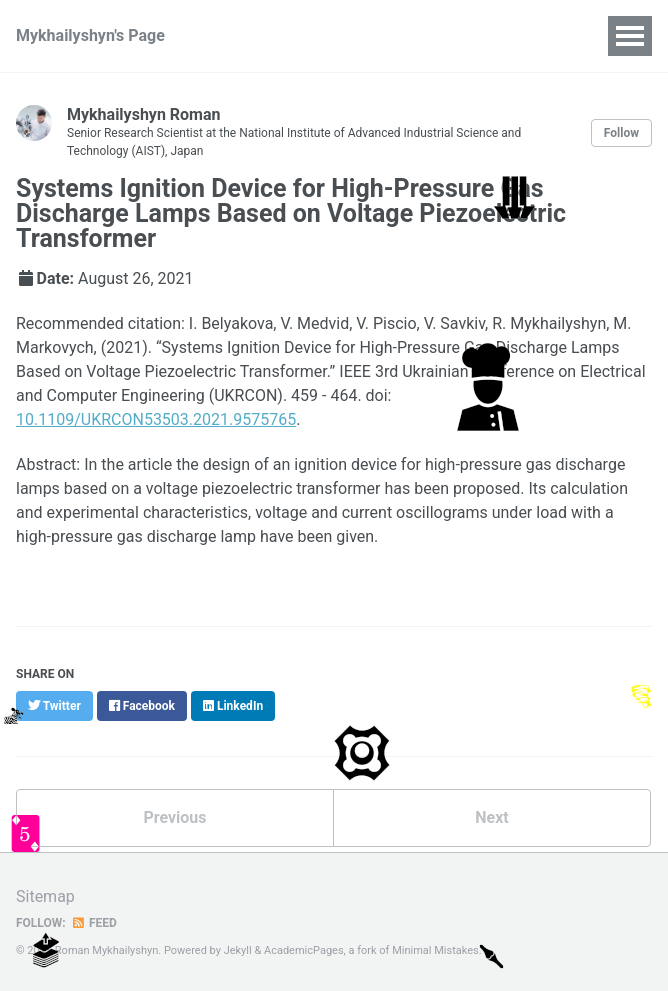  I want to click on activate a powerful downward attack or smash move, so click(514, 197).